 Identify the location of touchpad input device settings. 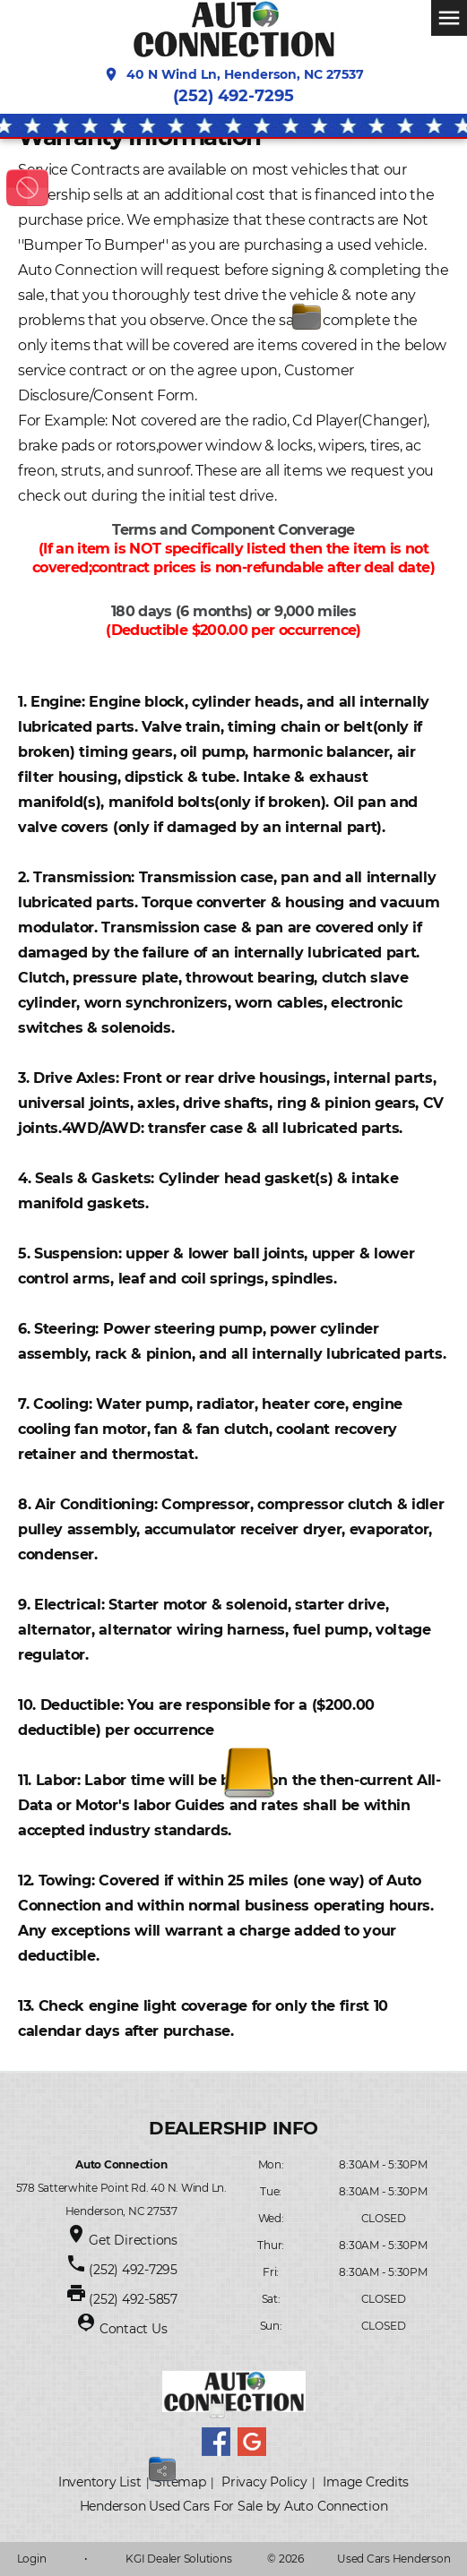
(217, 2411).